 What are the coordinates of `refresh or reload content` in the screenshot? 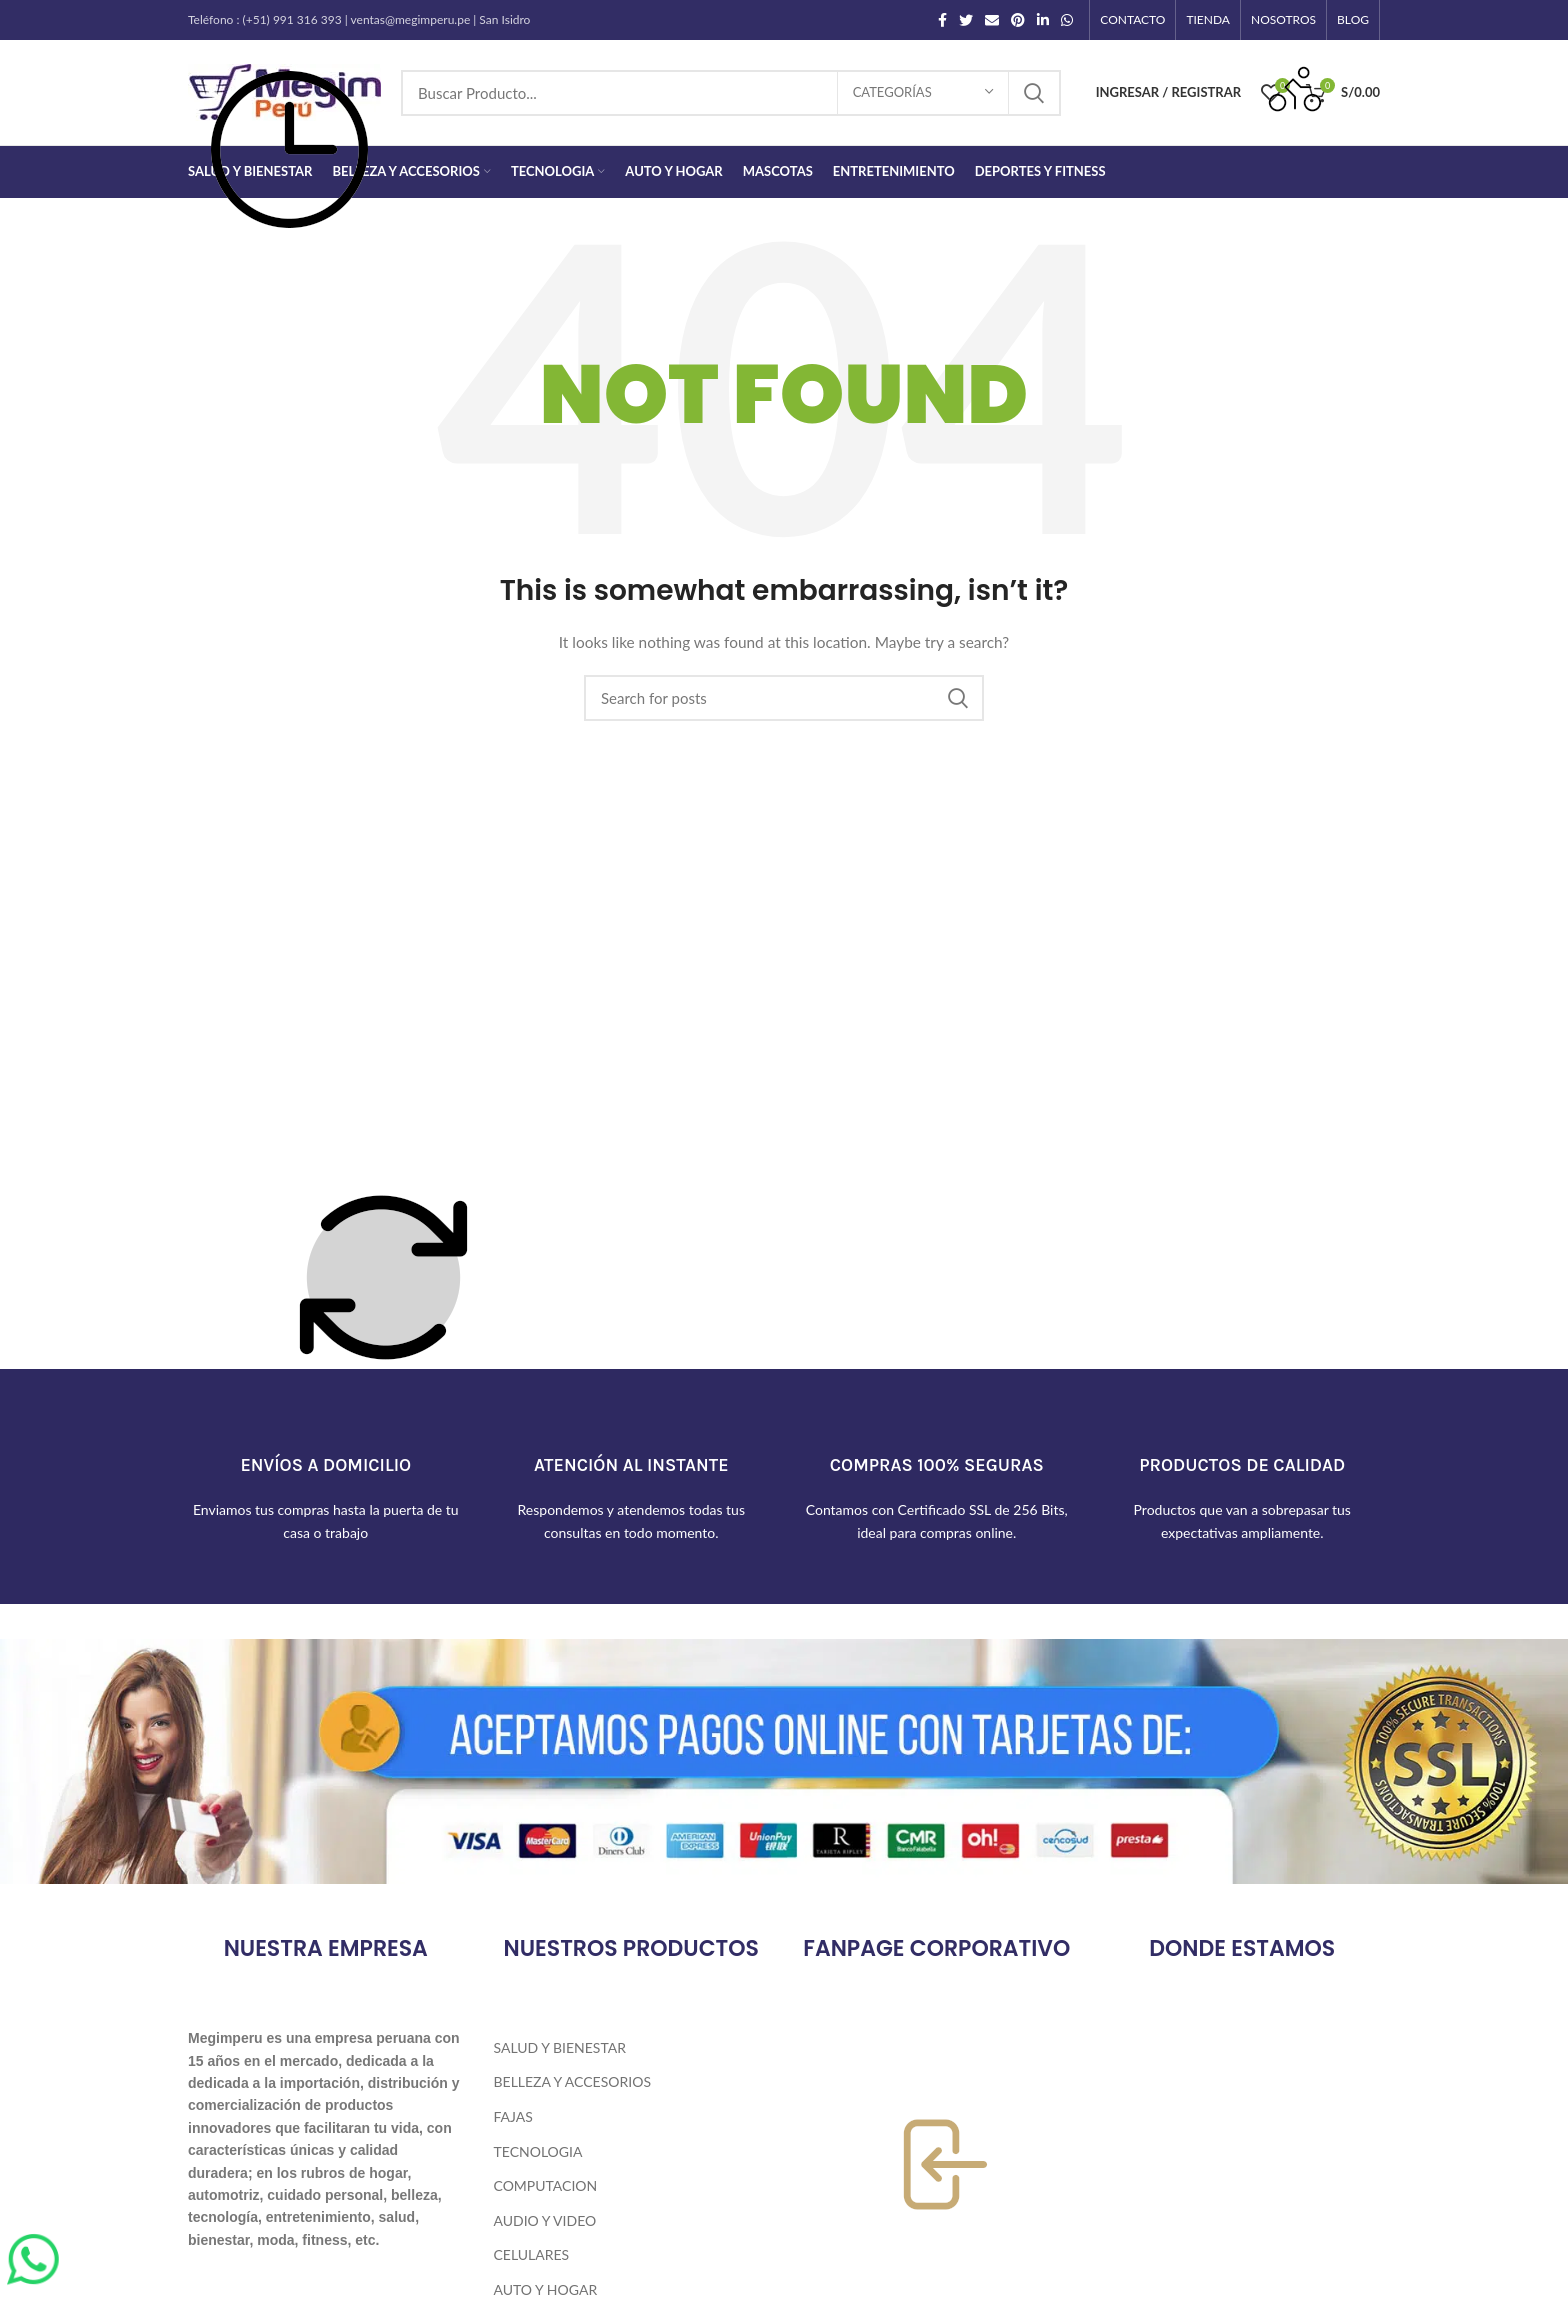 It's located at (383, 1277).